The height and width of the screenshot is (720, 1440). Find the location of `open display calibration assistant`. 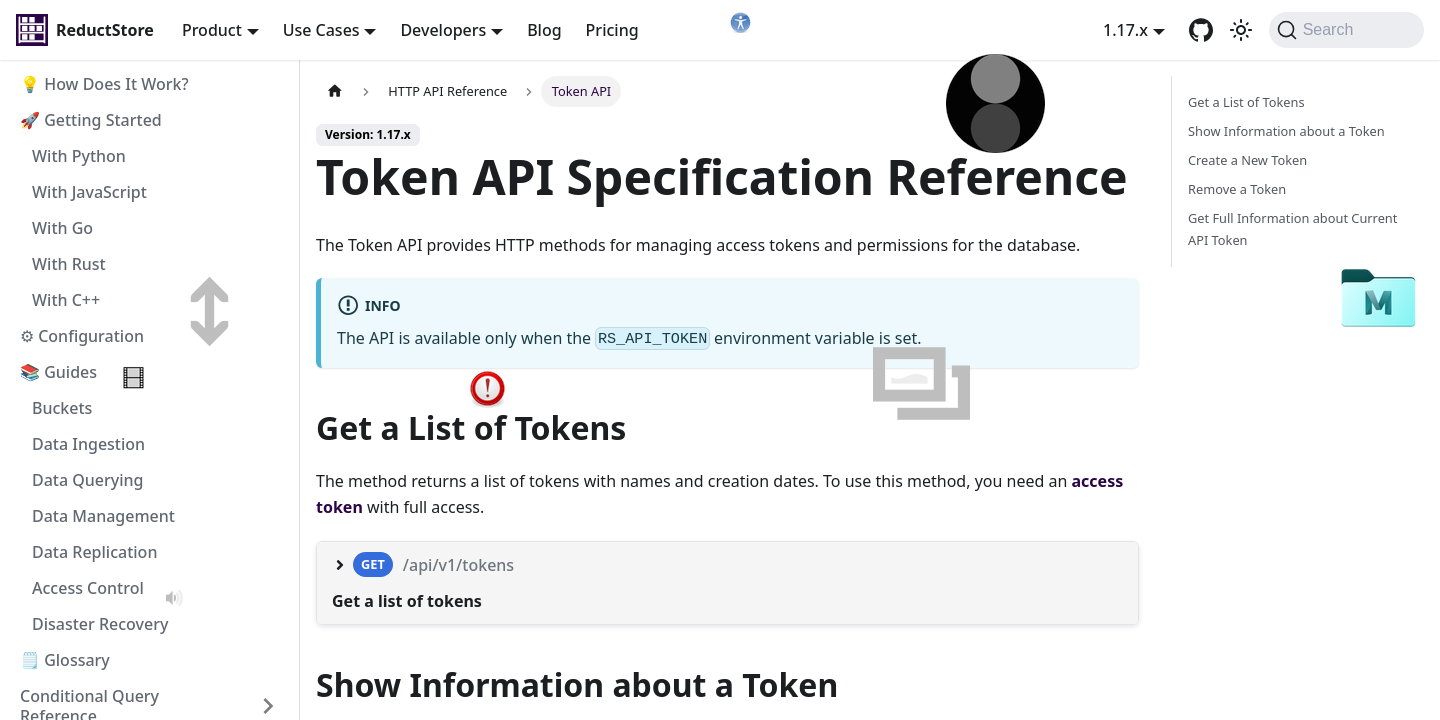

open display calibration assistant is located at coordinates (995, 103).